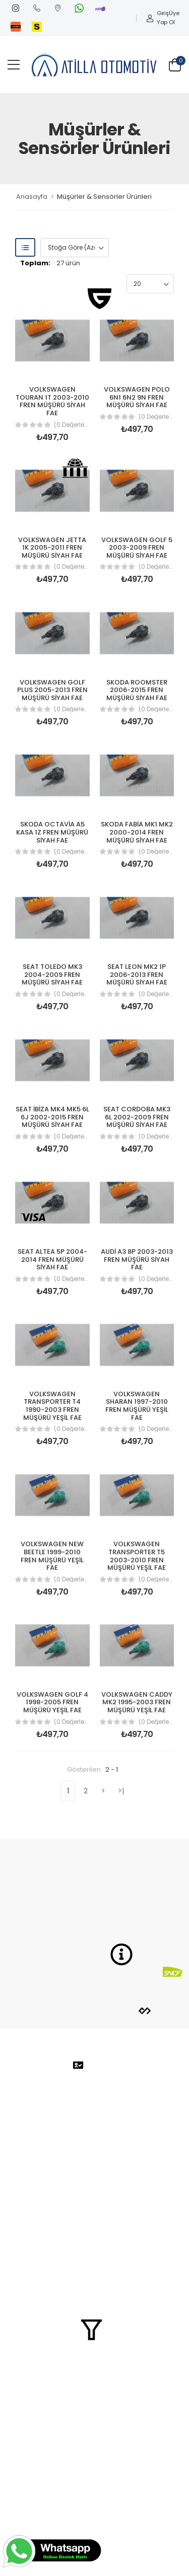 The image size is (189, 2576). Describe the element at coordinates (99, 298) in the screenshot. I see `open the Guilded app` at that location.